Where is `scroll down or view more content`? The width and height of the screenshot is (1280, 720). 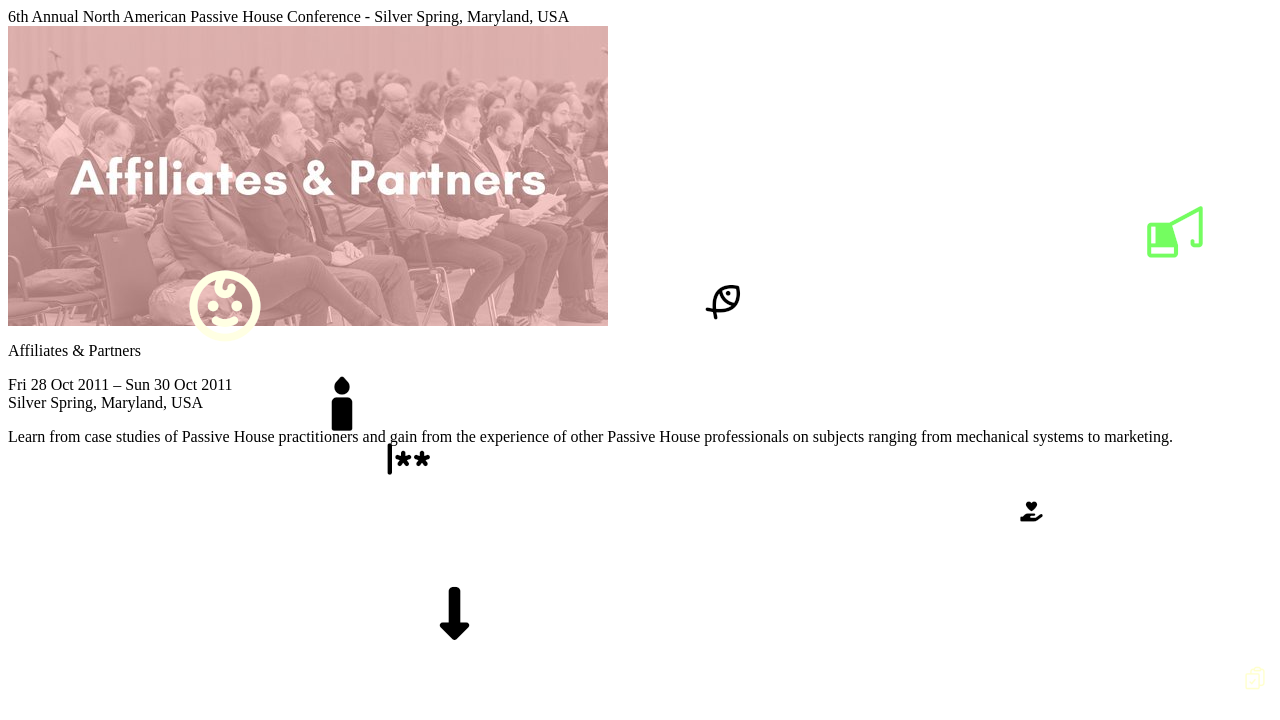
scroll down or view more content is located at coordinates (454, 613).